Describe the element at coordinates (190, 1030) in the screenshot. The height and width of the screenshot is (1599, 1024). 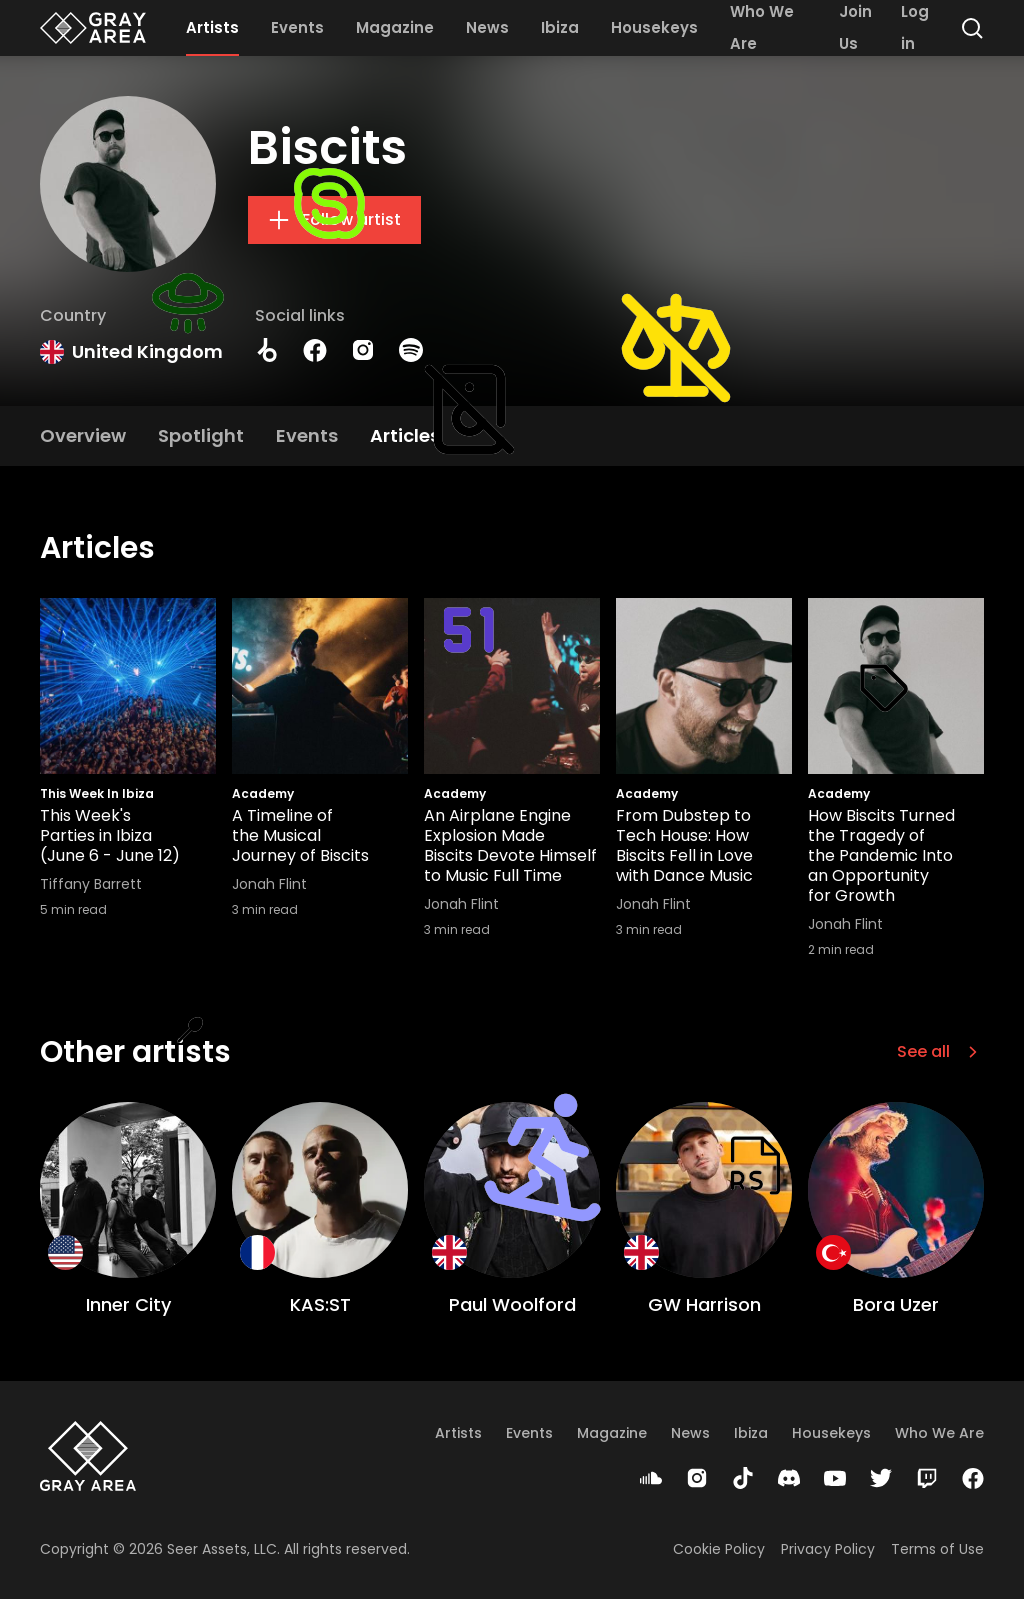
I see `access food or dining settings` at that location.